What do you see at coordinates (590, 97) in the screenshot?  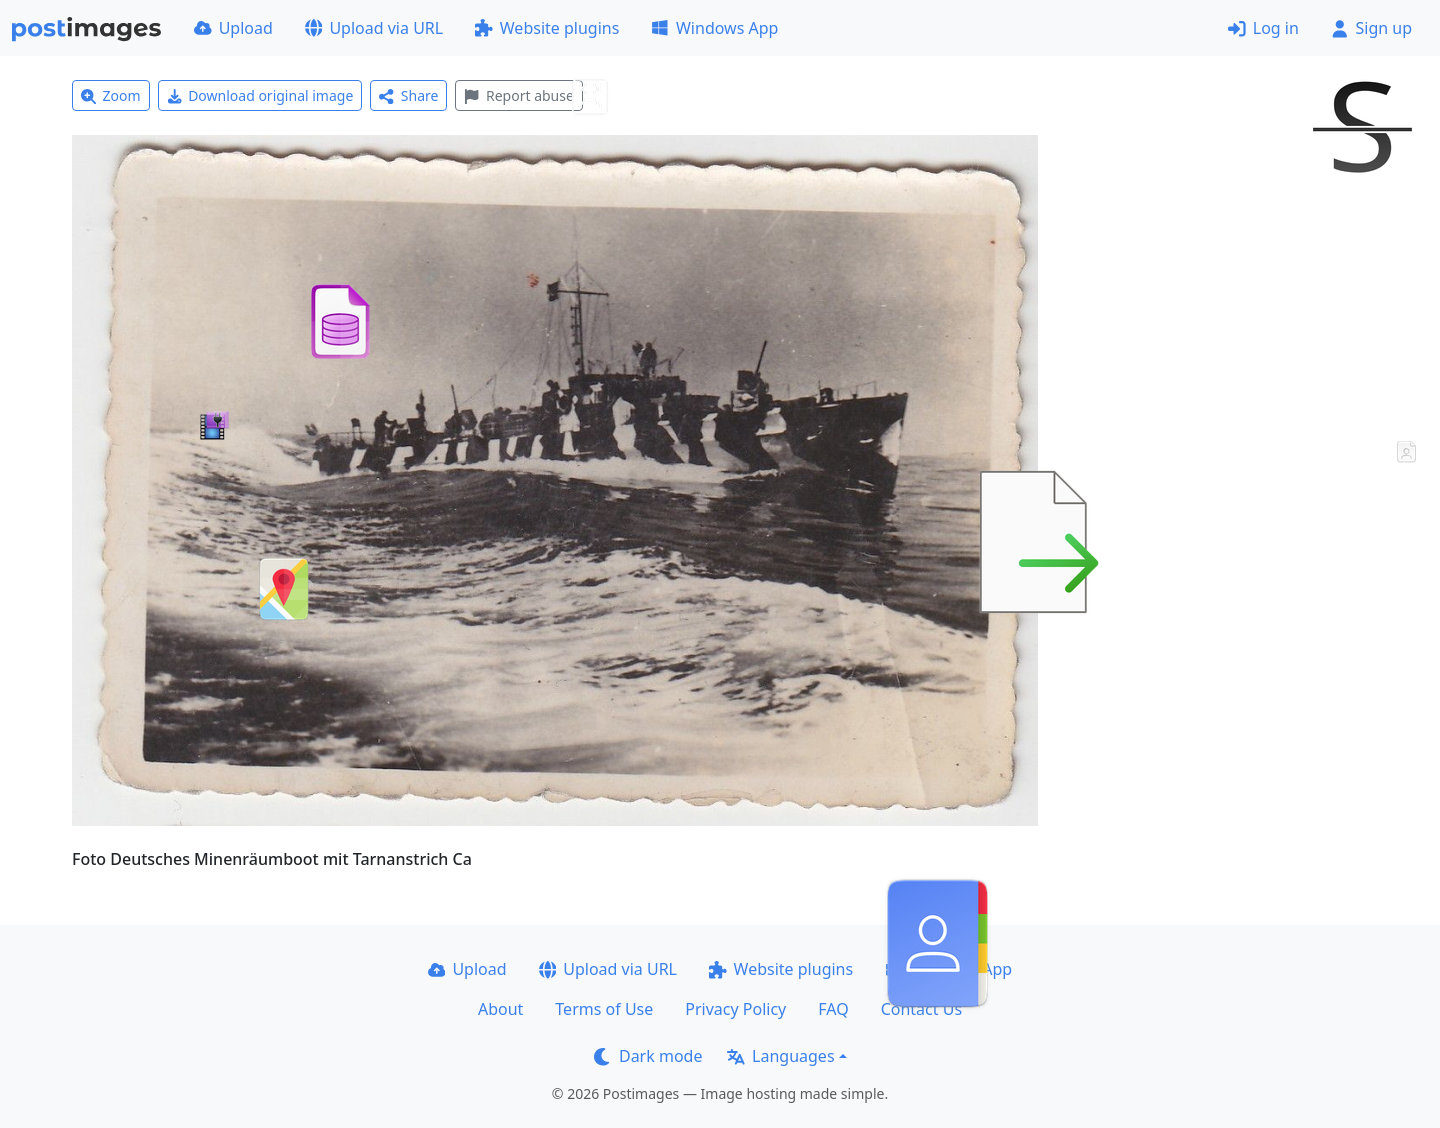 I see `system crash or error report notification` at bounding box center [590, 97].